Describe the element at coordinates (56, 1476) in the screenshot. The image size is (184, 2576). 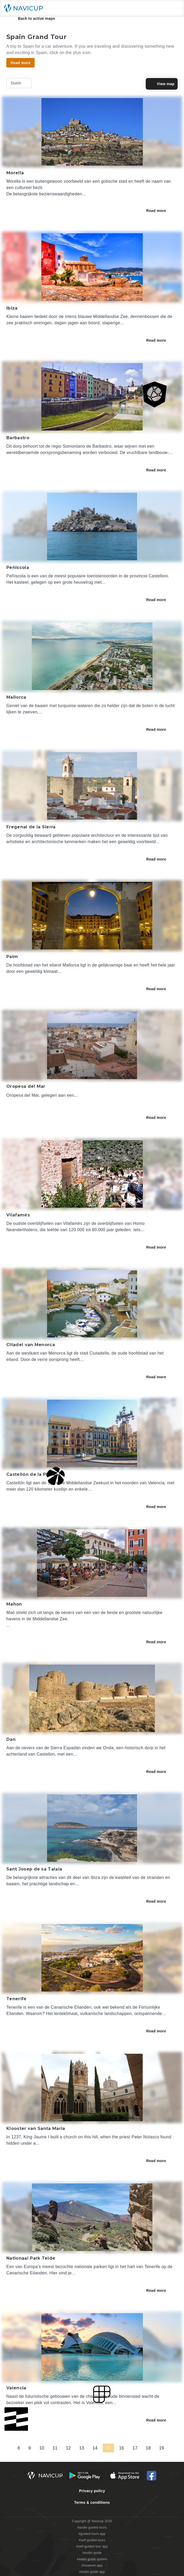
I see `cloud native buildpacks logo` at that location.